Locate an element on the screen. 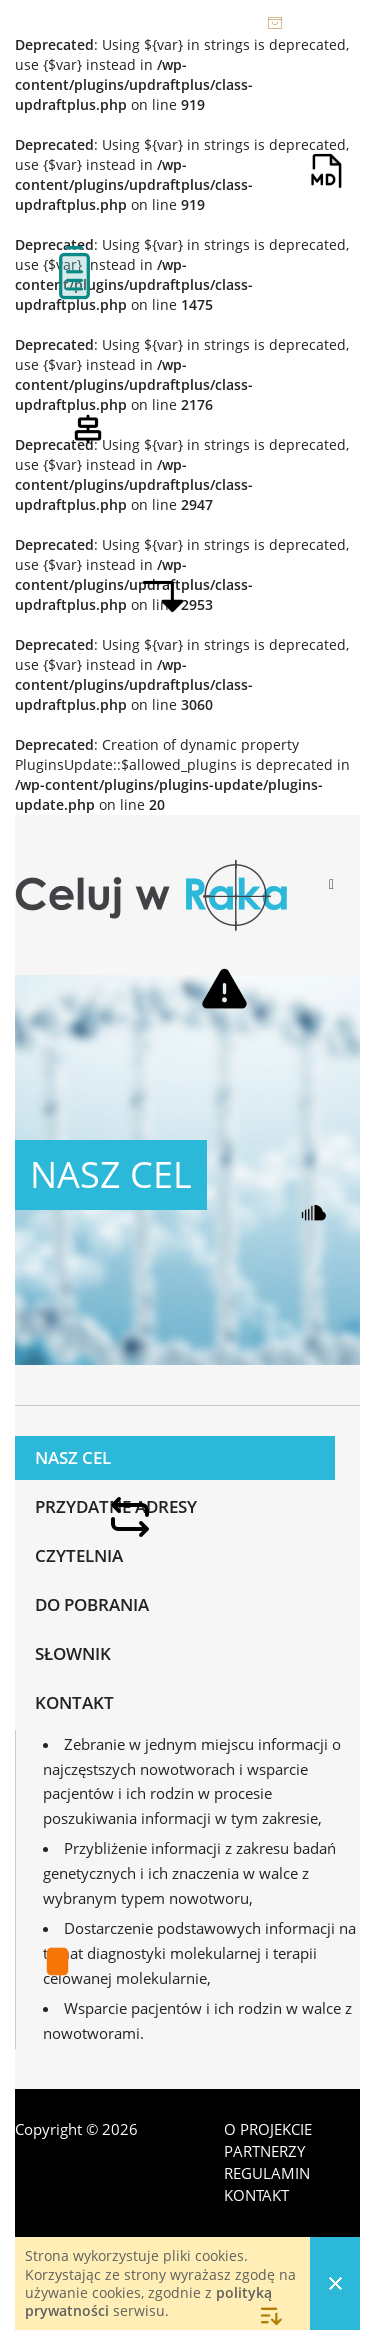  view your shopping bag is located at coordinates (275, 23).